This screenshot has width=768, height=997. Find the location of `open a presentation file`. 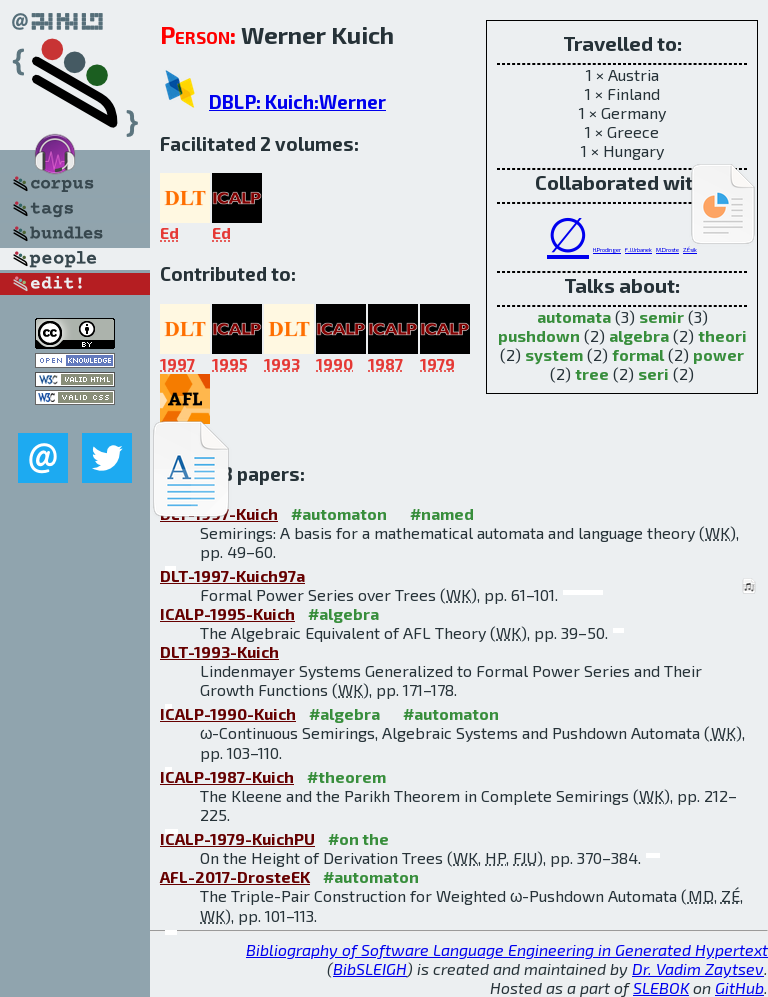

open a presentation file is located at coordinates (723, 204).